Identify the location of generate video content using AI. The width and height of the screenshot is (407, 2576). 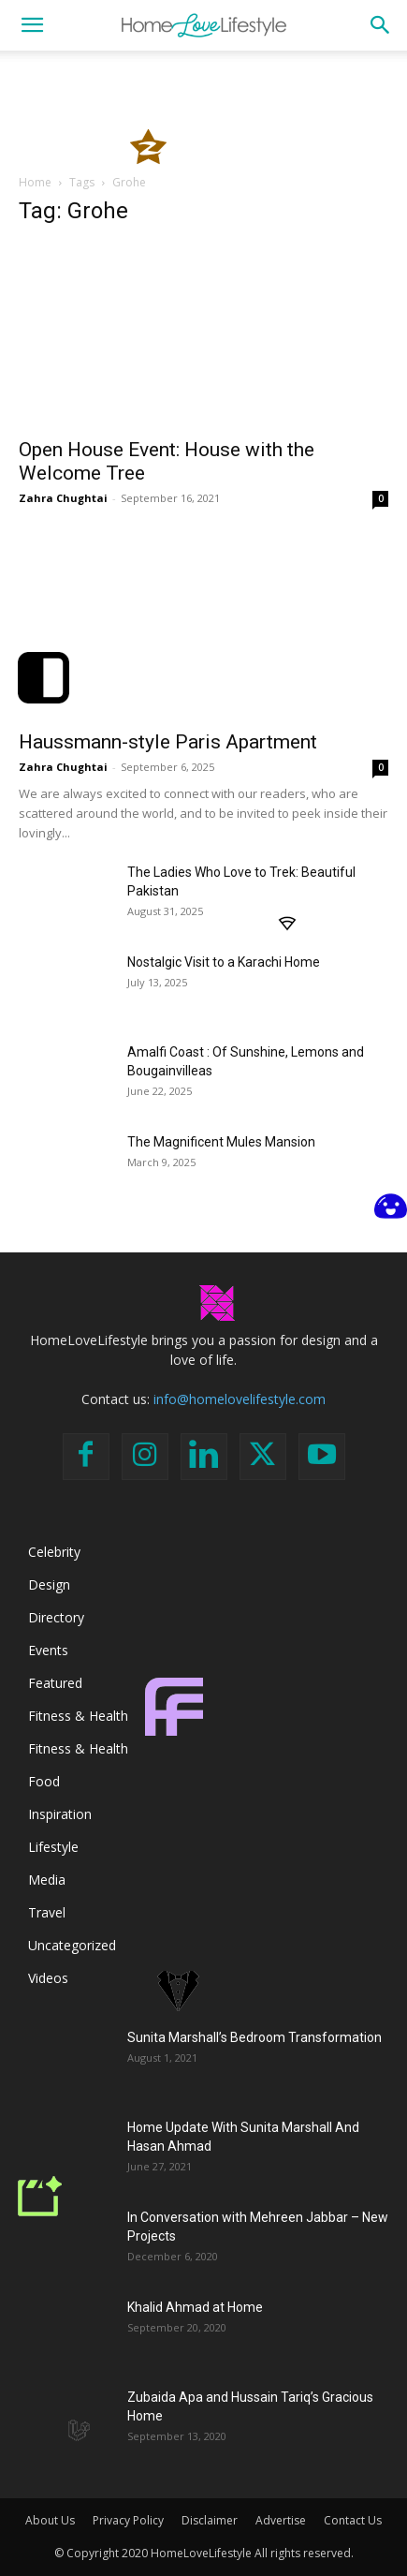
(37, 2198).